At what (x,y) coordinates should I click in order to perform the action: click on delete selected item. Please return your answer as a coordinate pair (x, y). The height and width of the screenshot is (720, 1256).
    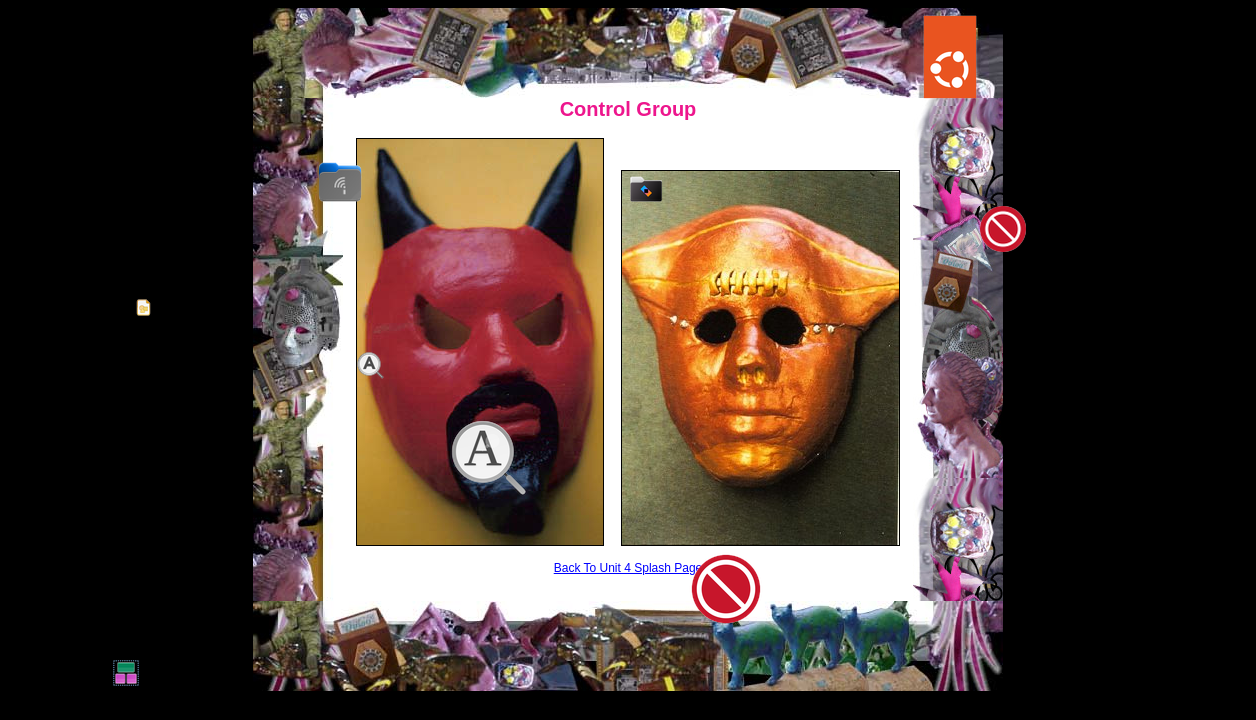
    Looking at the image, I should click on (1003, 229).